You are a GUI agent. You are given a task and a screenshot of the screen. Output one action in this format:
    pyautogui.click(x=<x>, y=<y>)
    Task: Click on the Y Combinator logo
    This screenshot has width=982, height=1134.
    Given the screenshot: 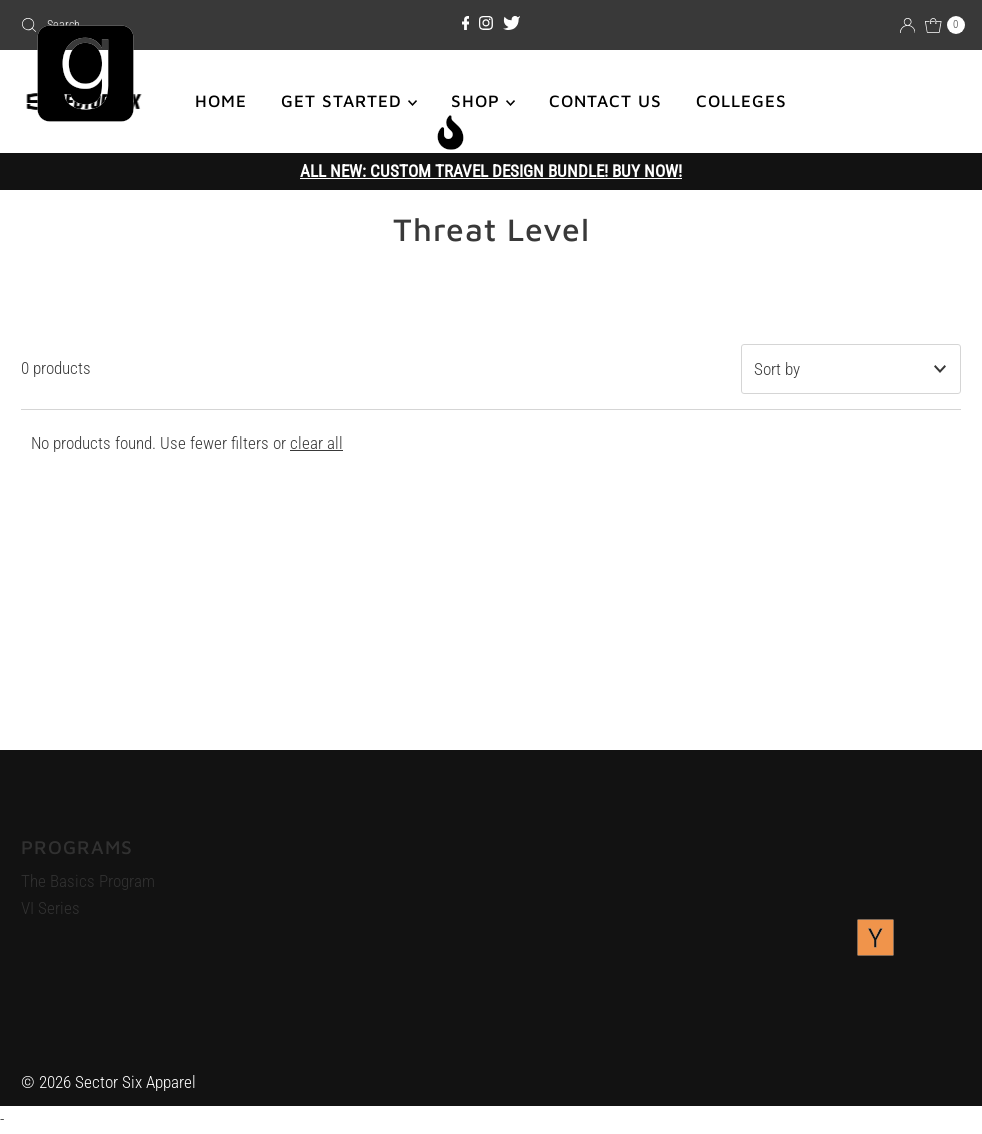 What is the action you would take?
    pyautogui.click(x=875, y=937)
    